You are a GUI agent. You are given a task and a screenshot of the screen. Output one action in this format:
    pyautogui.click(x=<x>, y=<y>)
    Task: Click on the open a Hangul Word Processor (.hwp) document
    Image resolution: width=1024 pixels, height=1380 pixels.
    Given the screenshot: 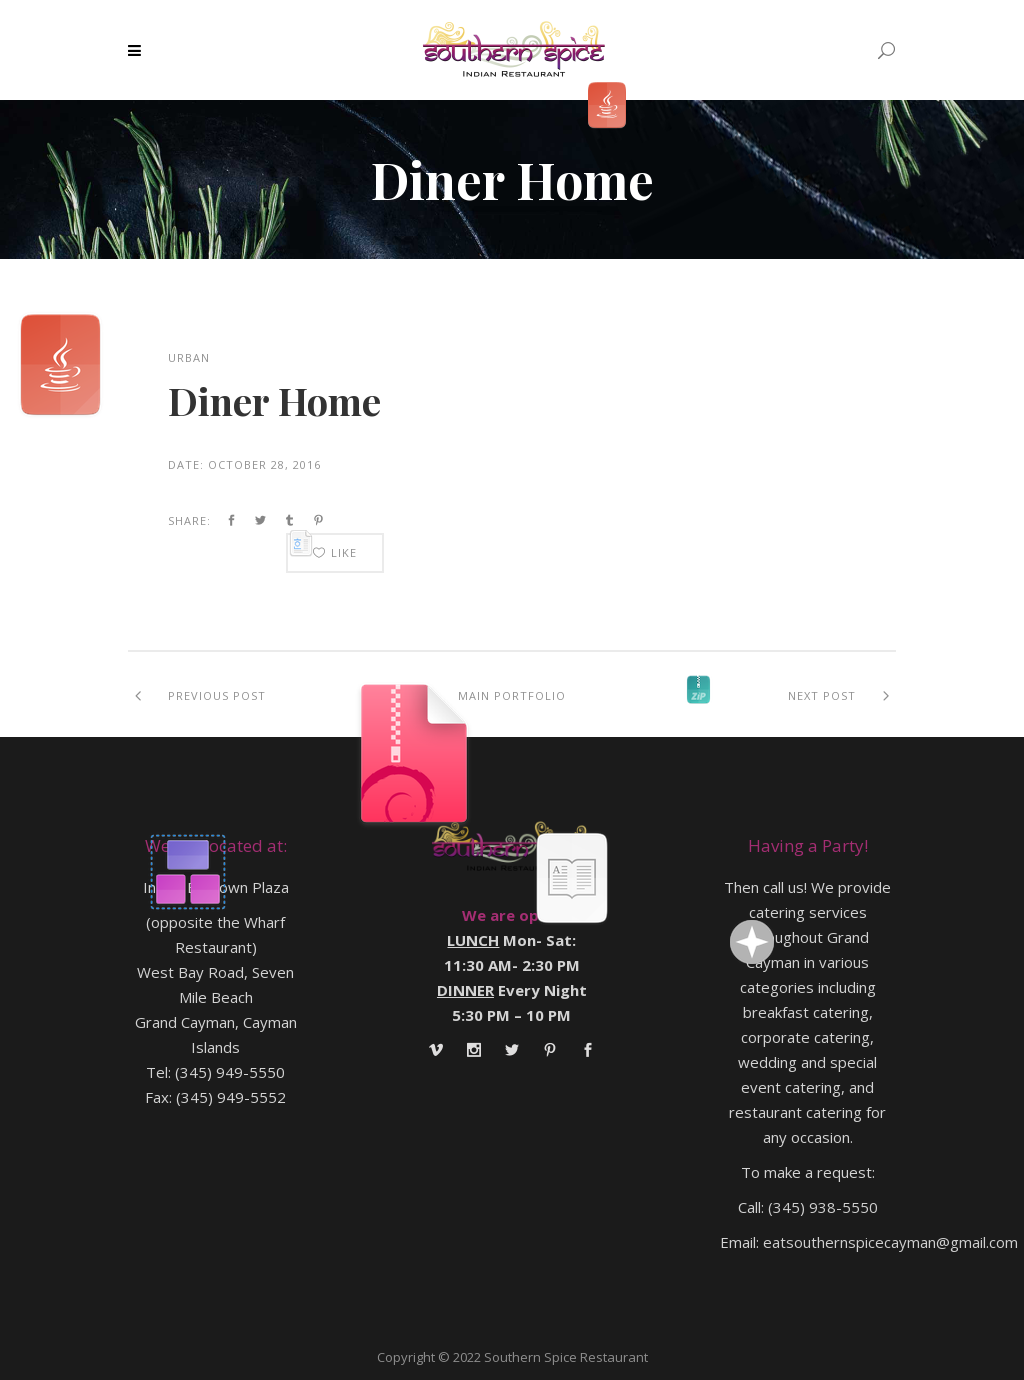 What is the action you would take?
    pyautogui.click(x=301, y=543)
    